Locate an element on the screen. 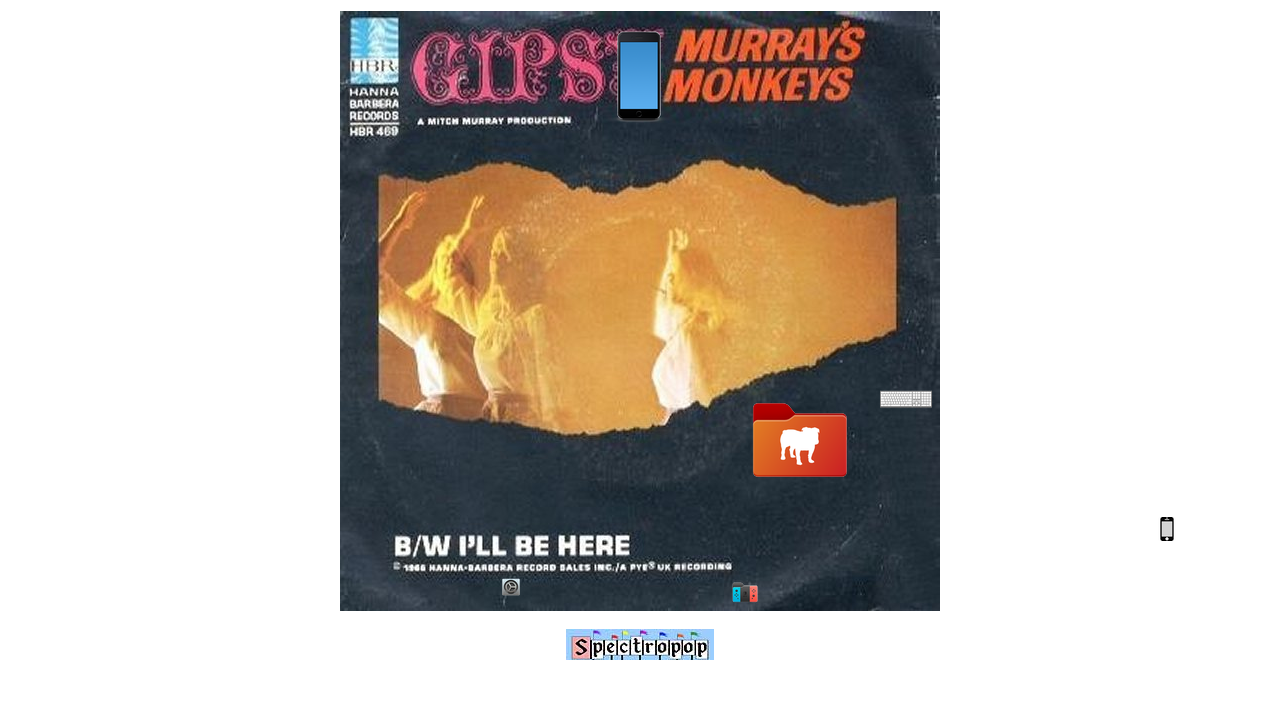 This screenshot has height=720, width=1280. open nintendo switch games folder is located at coordinates (745, 593).